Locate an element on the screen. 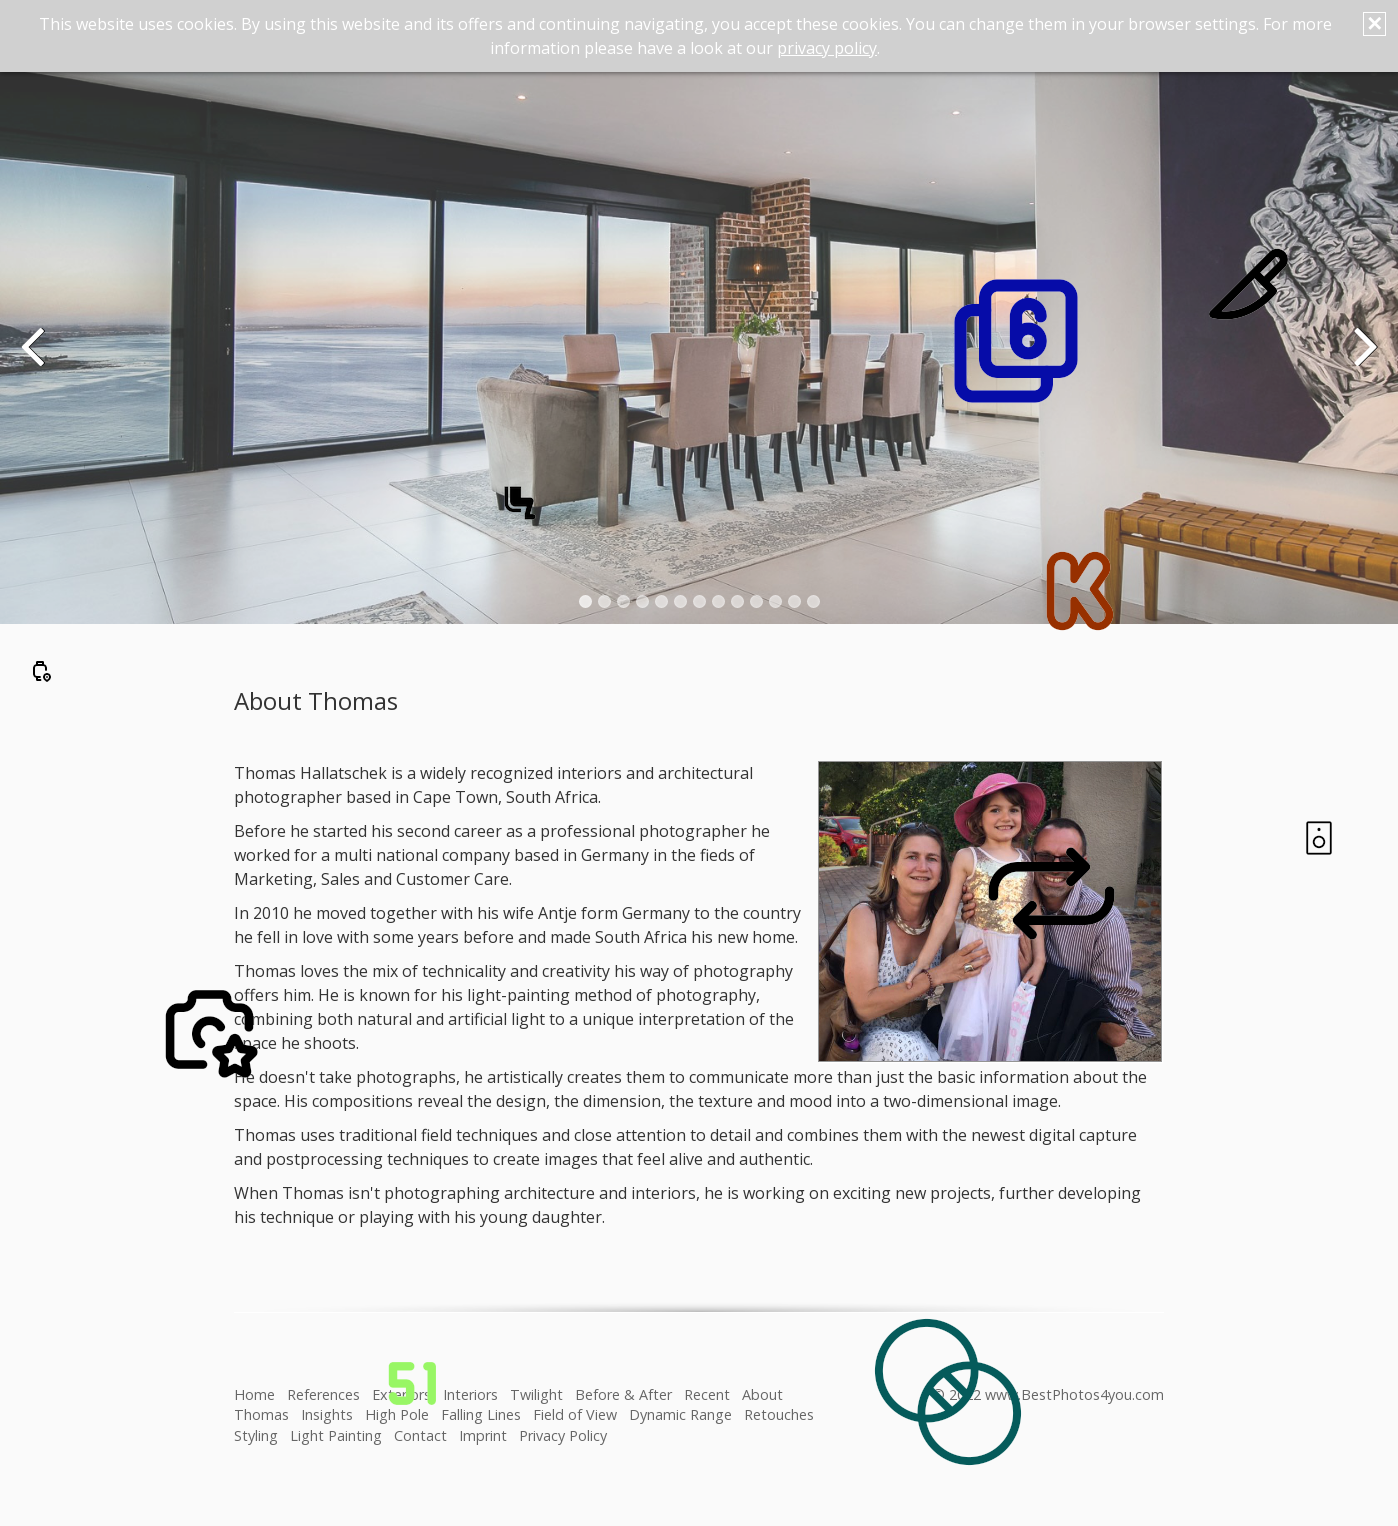  adjust speaker or audio output settings is located at coordinates (1319, 838).